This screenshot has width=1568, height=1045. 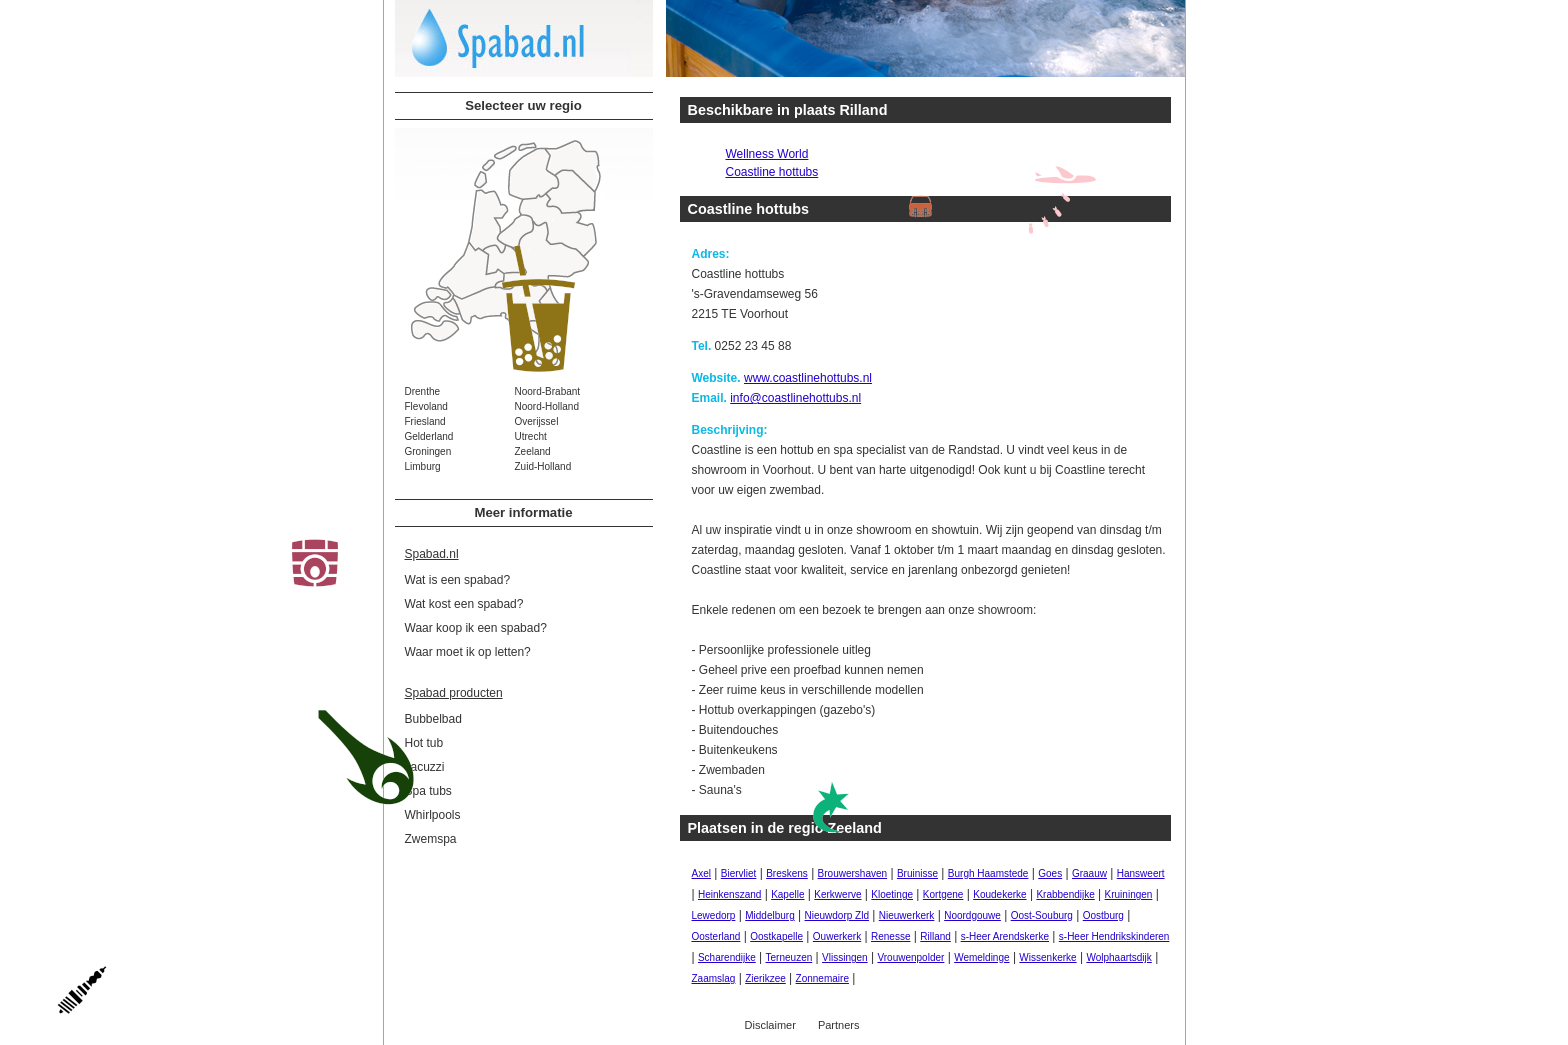 What do you see at coordinates (538, 308) in the screenshot?
I see `order bubble tea or boba drinks` at bounding box center [538, 308].